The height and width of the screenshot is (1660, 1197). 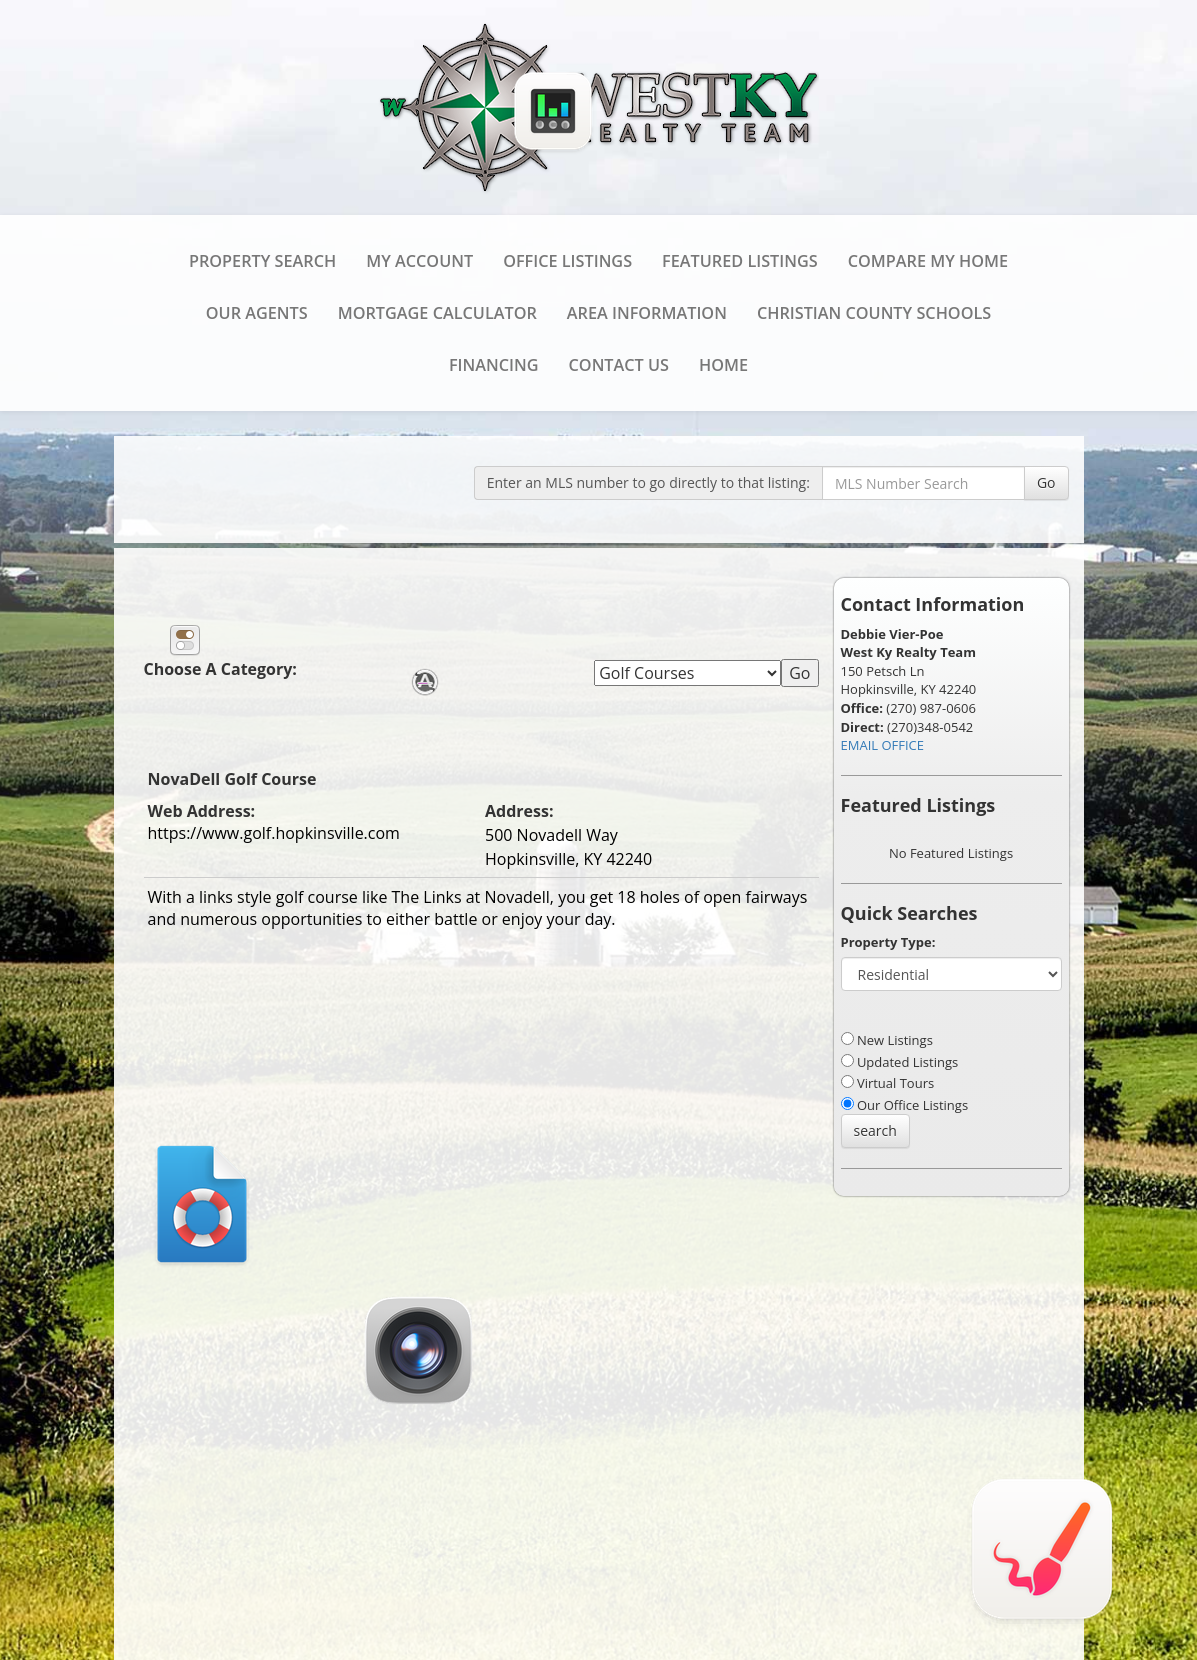 What do you see at coordinates (185, 640) in the screenshot?
I see `open system settings or preferences` at bounding box center [185, 640].